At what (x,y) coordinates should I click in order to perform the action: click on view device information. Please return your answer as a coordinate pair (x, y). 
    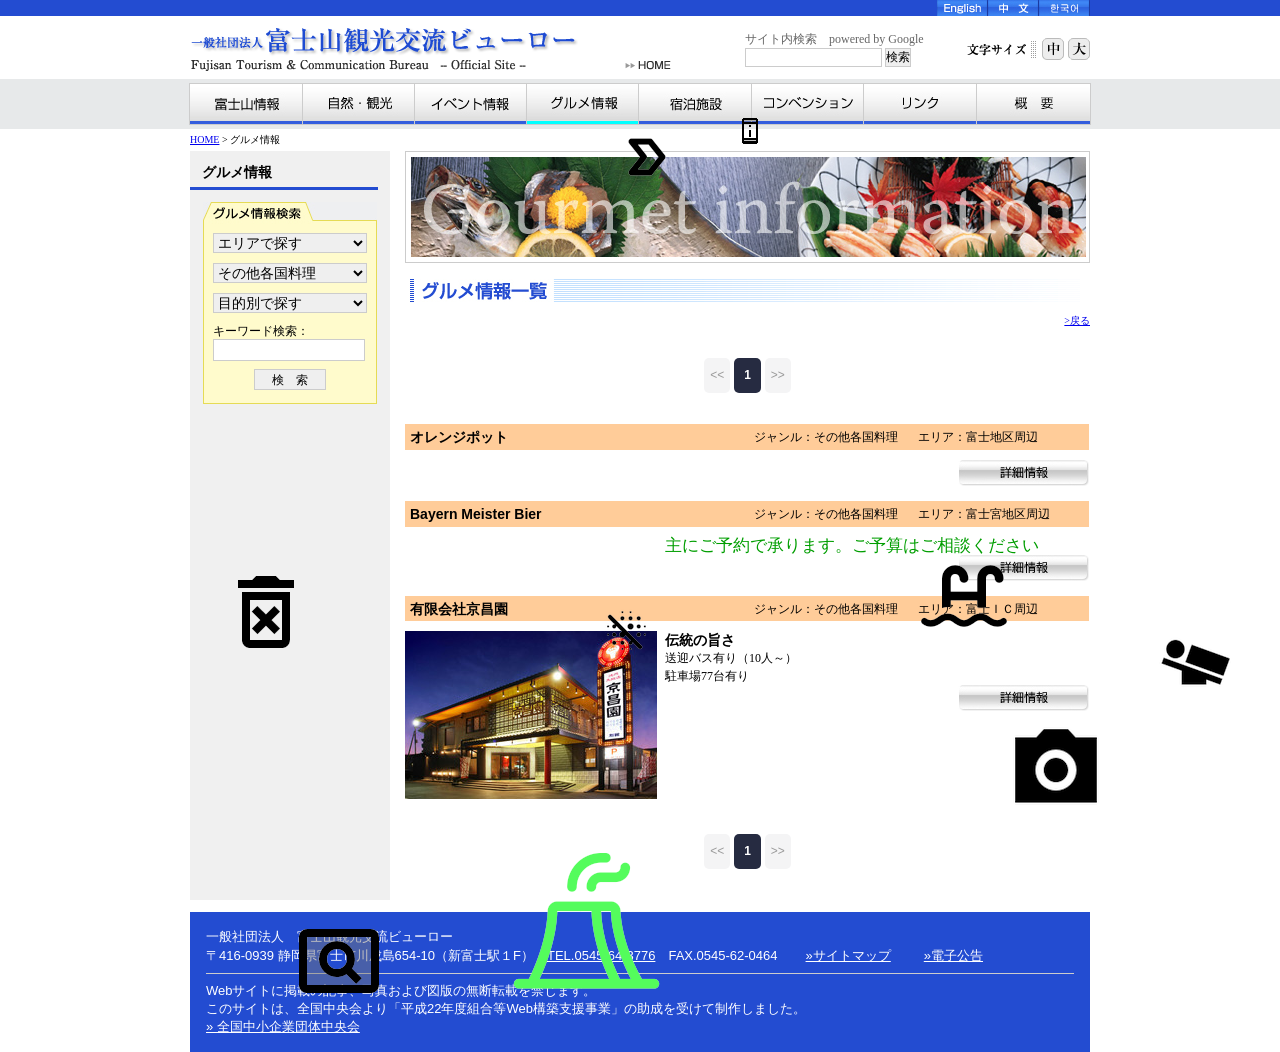
    Looking at the image, I should click on (750, 131).